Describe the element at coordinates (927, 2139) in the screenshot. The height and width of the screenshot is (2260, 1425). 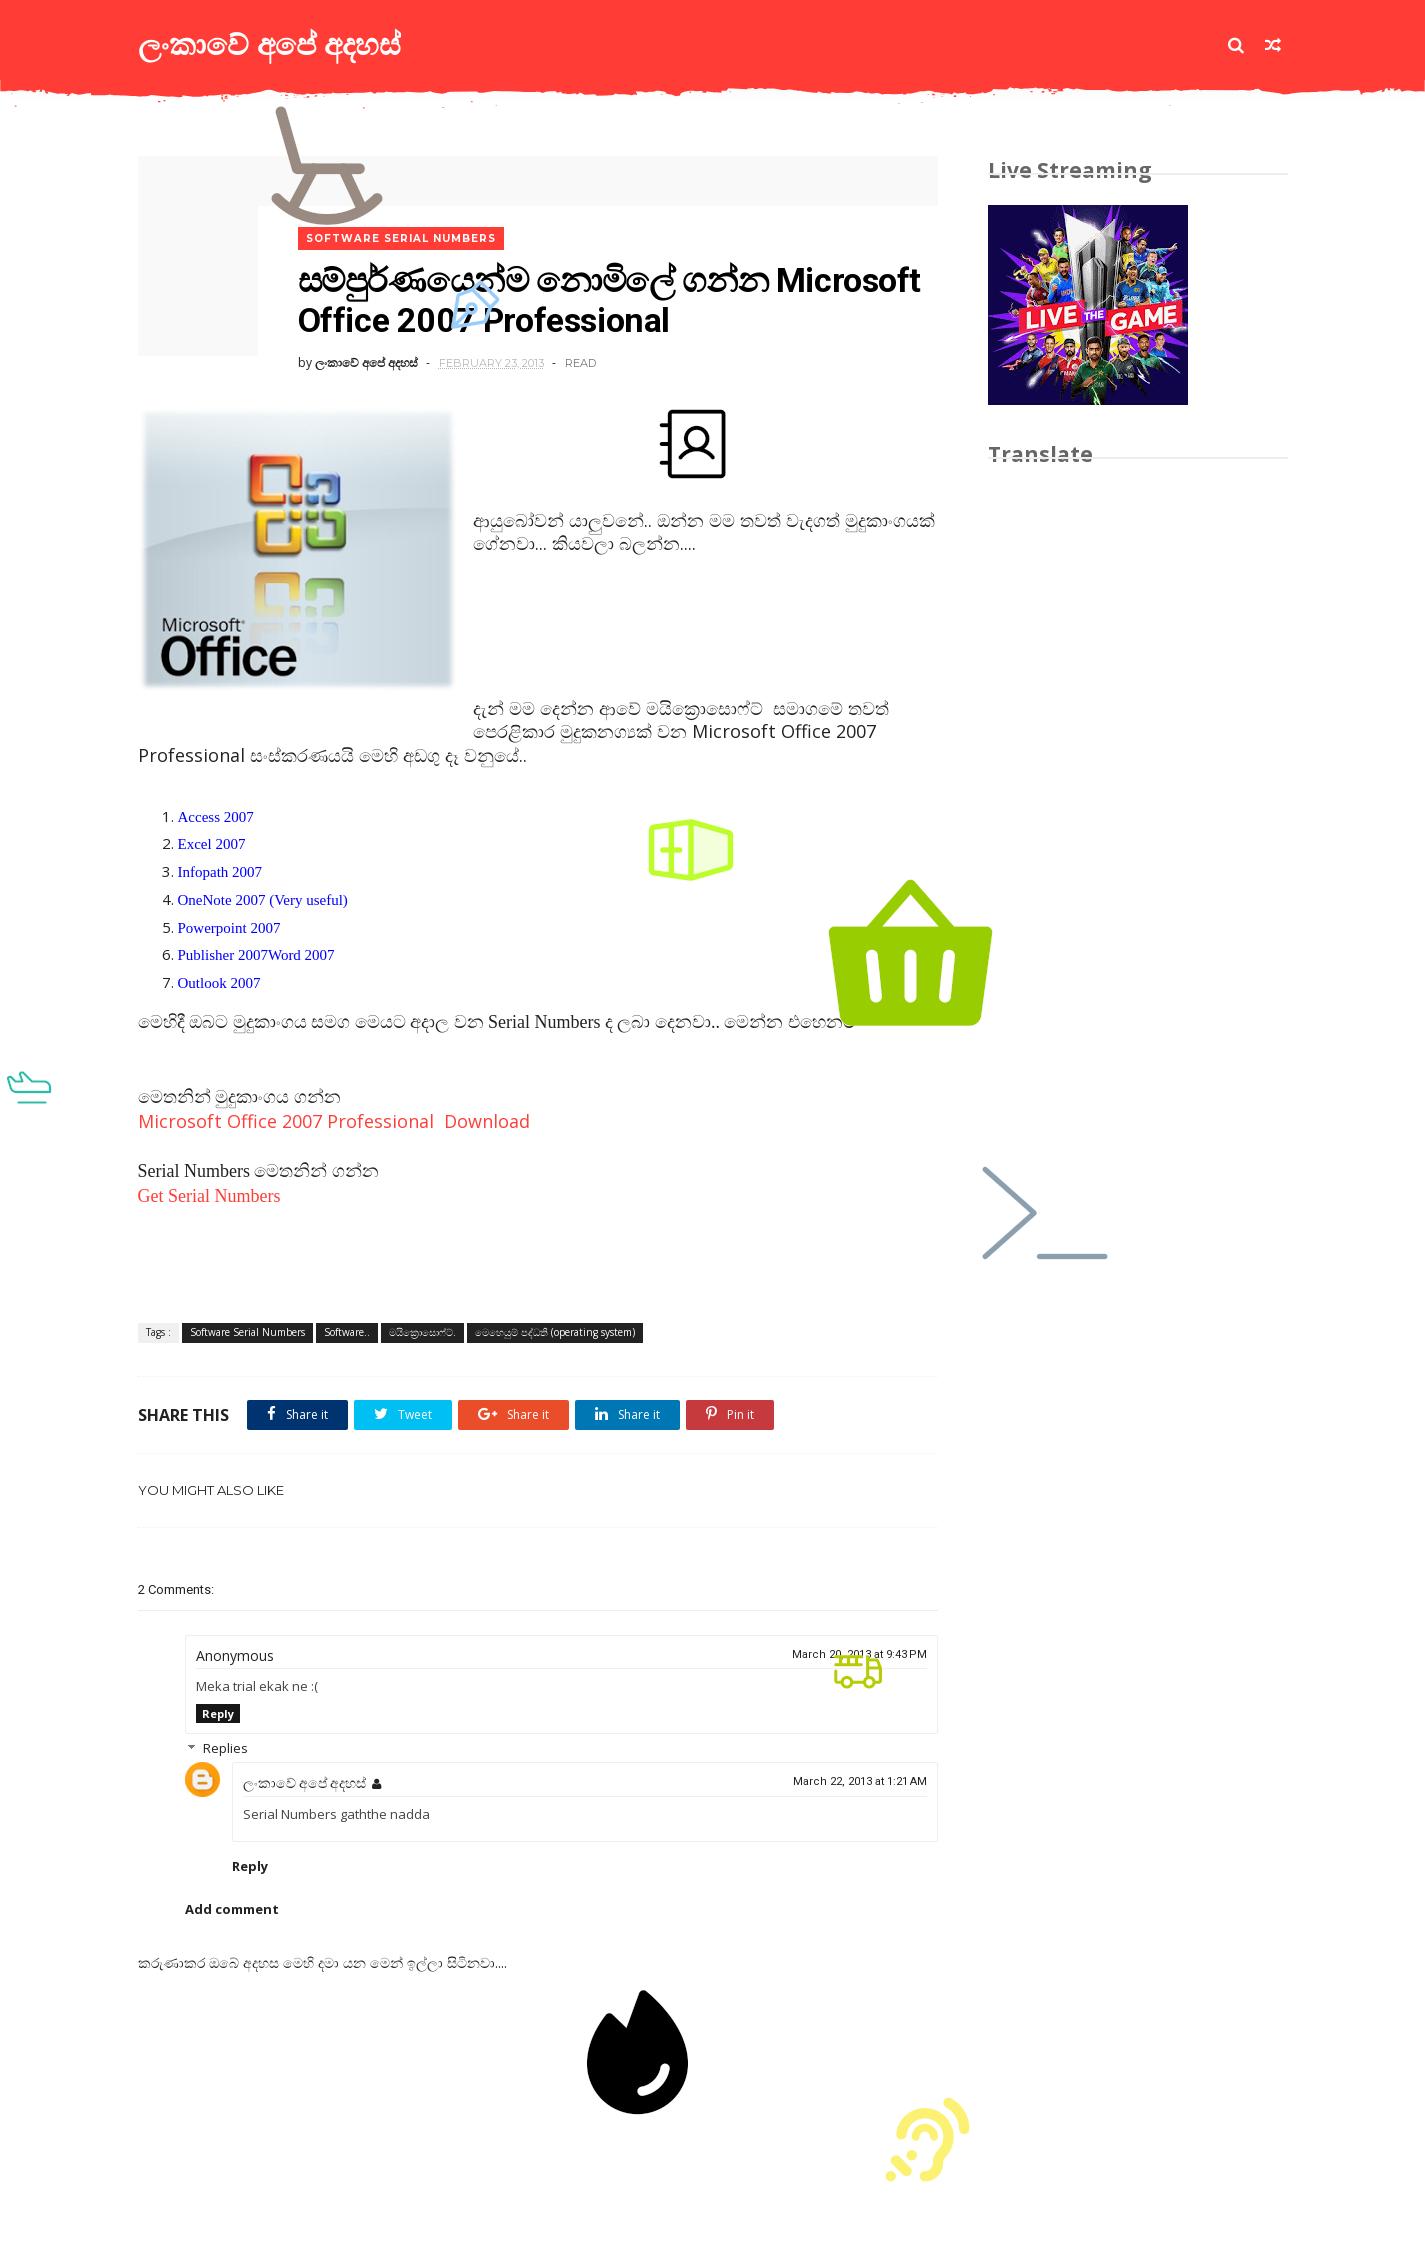
I see `enable accessibility audio features` at that location.